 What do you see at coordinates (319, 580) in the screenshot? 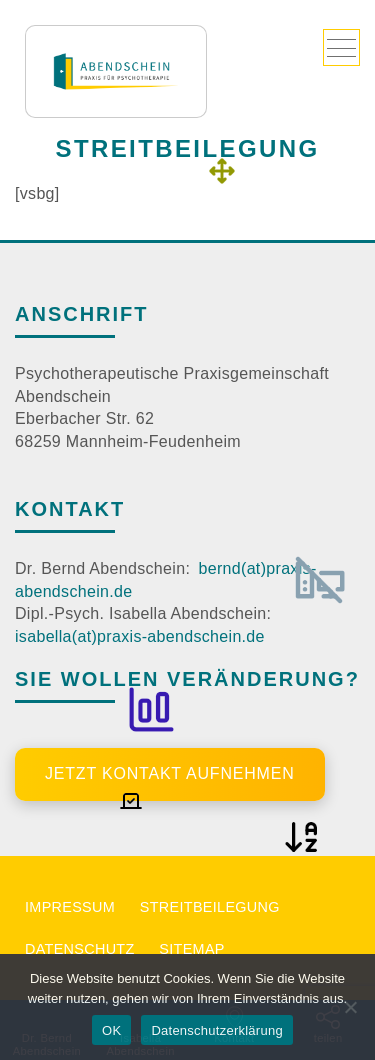
I see `indicates desktop computer is offline or disconnected` at bounding box center [319, 580].